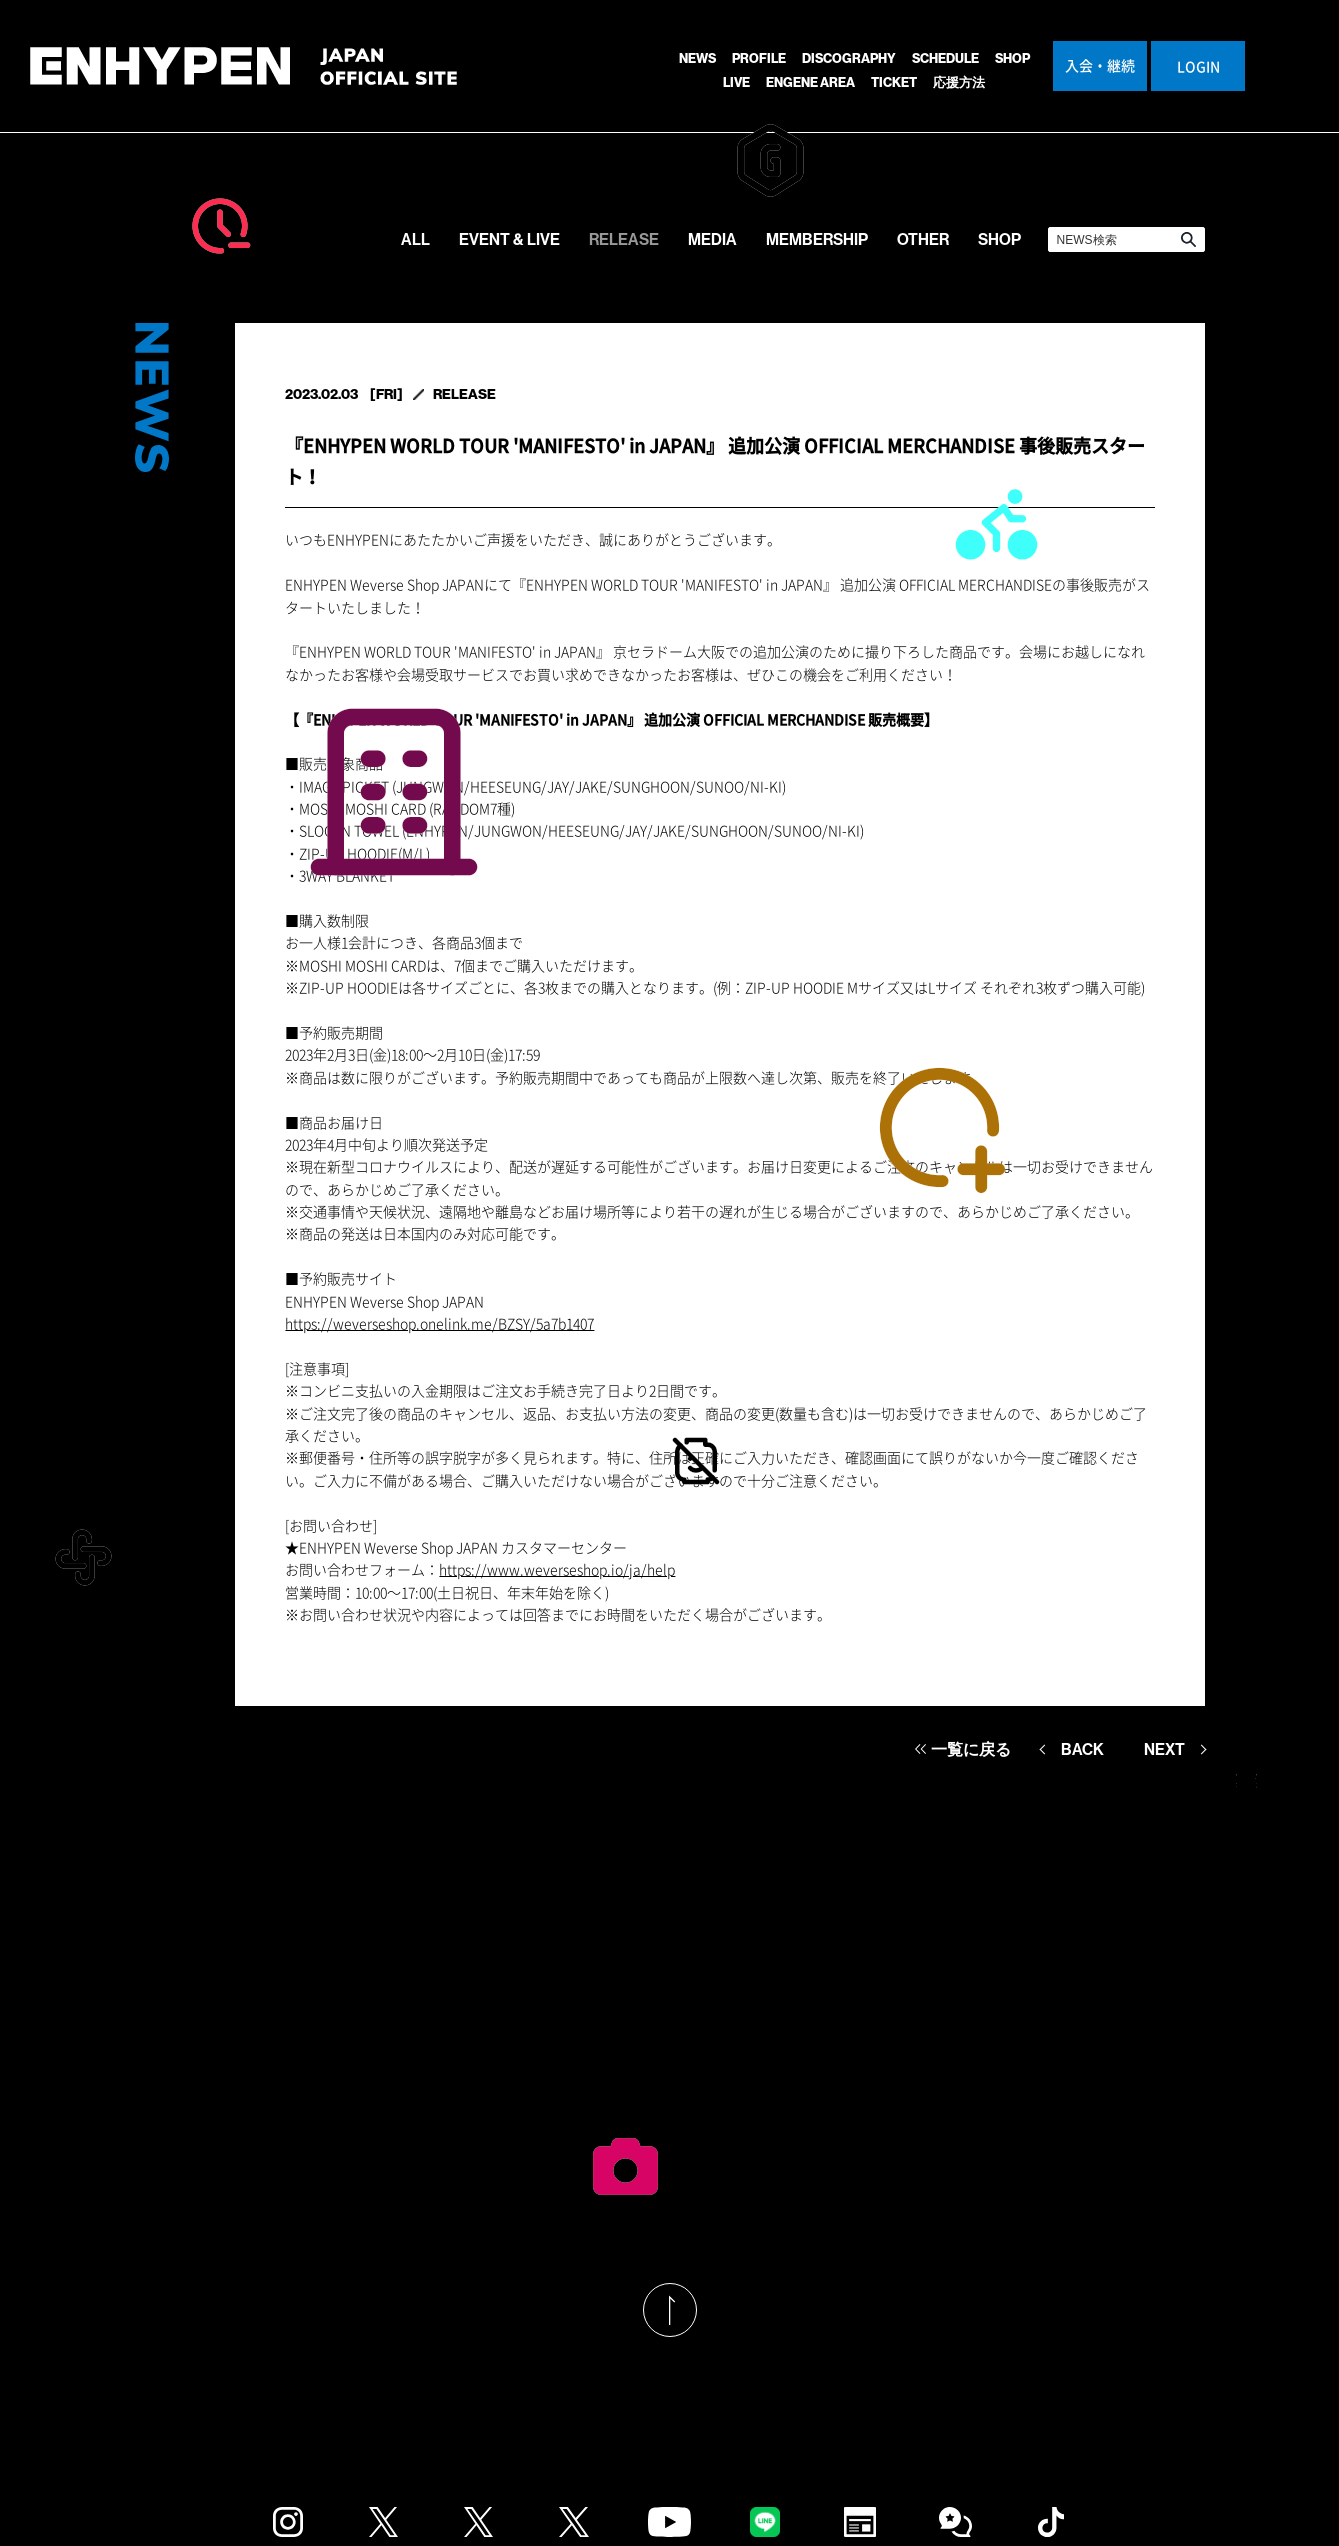 Image resolution: width=1339 pixels, height=2546 pixels. I want to click on add a new item or entry, so click(939, 1127).